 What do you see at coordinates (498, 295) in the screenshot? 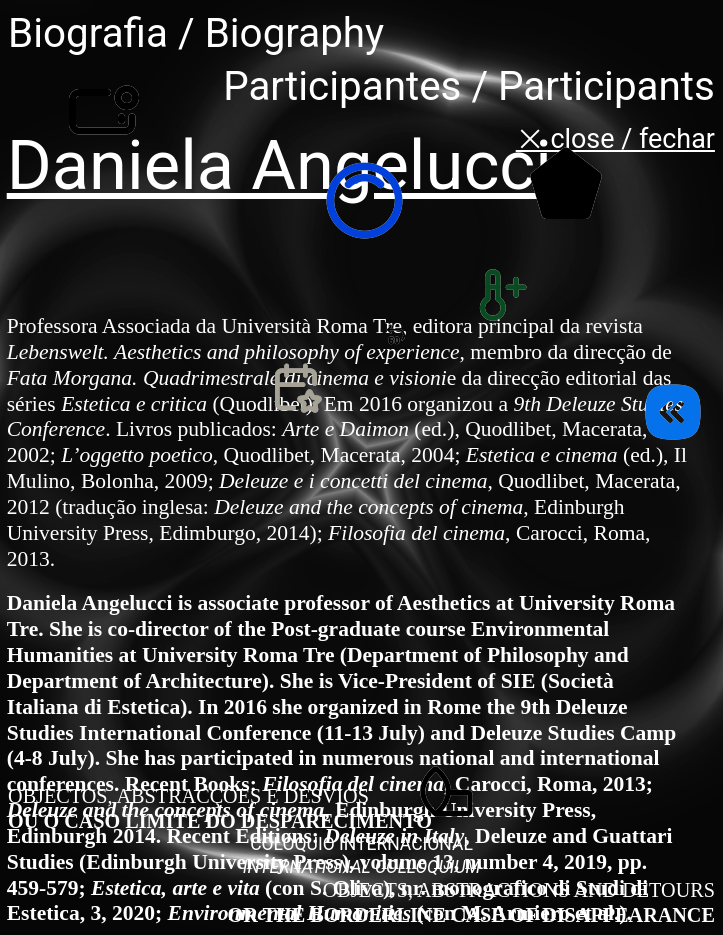
I see `increase temperature setting` at bounding box center [498, 295].